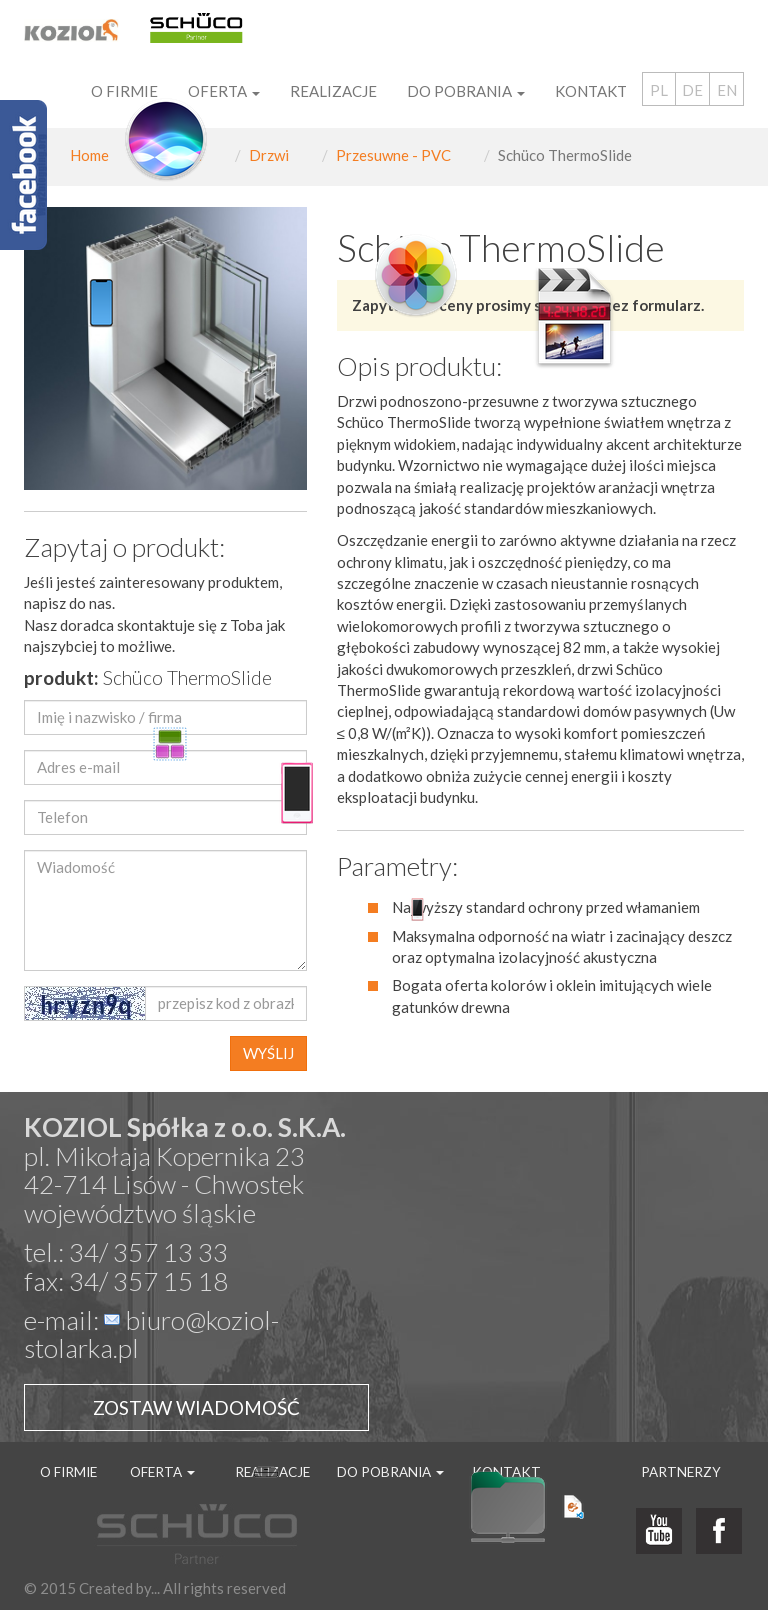 Image resolution: width=768 pixels, height=1610 pixels. What do you see at coordinates (170, 744) in the screenshot?
I see `select all items in the current view` at bounding box center [170, 744].